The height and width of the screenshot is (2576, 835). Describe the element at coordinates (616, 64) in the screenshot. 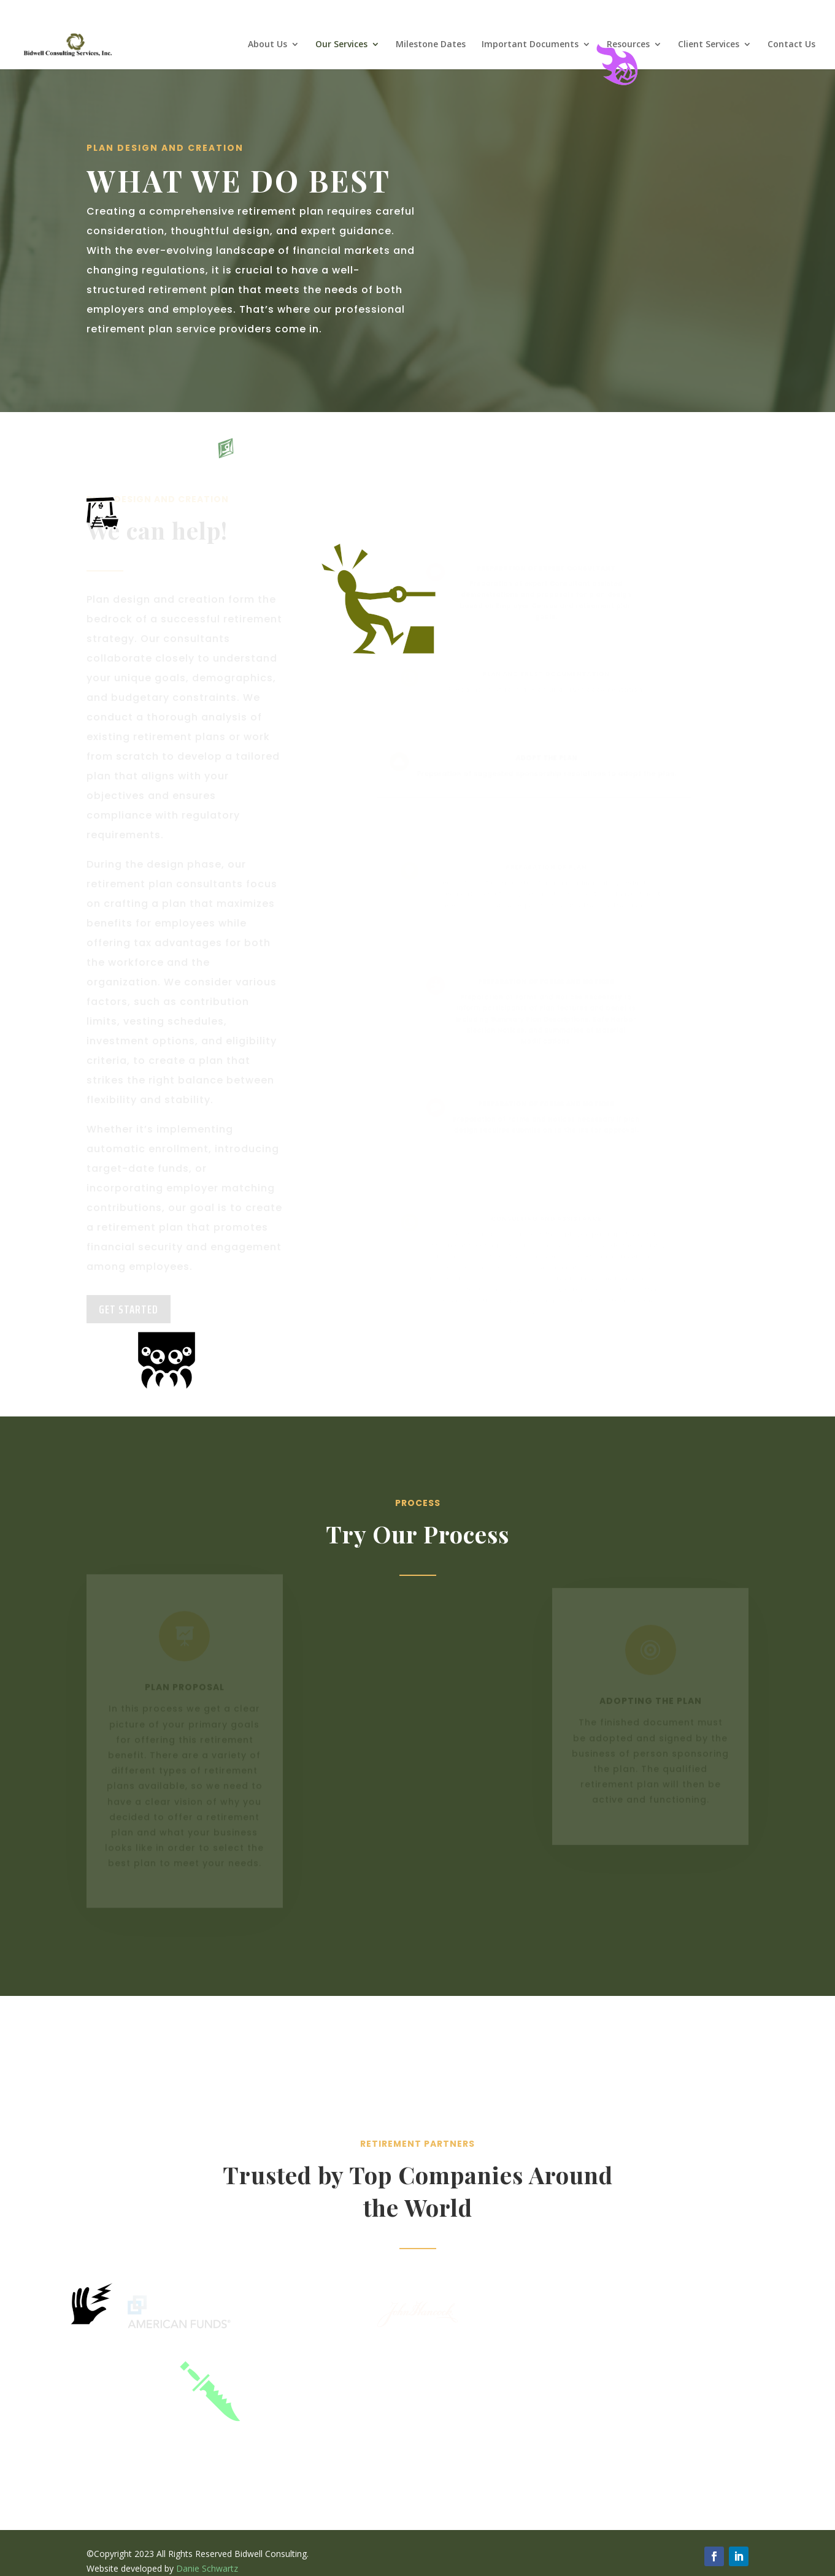

I see `fire-type attack or ability in a game` at that location.